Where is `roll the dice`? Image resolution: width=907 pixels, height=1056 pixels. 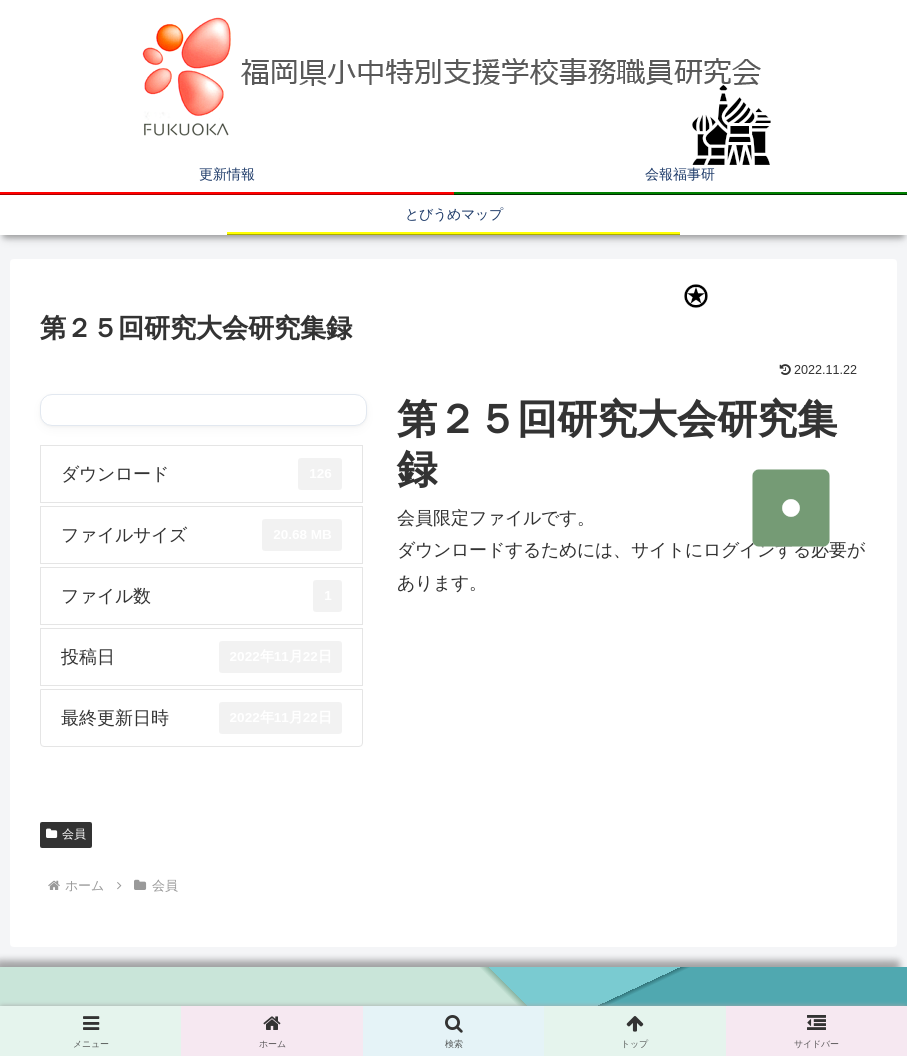
roll the dice is located at coordinates (791, 508).